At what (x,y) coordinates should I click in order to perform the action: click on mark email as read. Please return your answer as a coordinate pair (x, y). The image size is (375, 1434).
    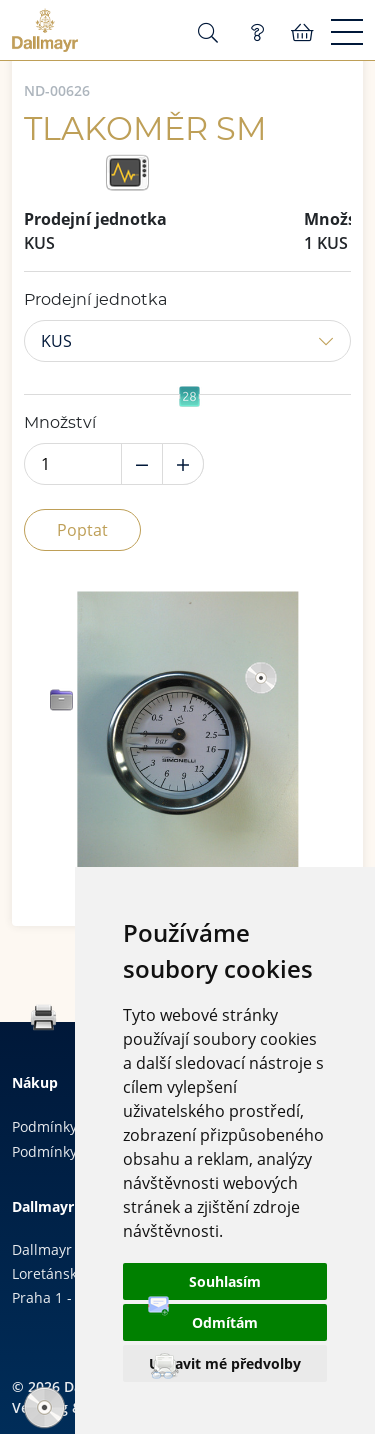
    Looking at the image, I should click on (165, 1365).